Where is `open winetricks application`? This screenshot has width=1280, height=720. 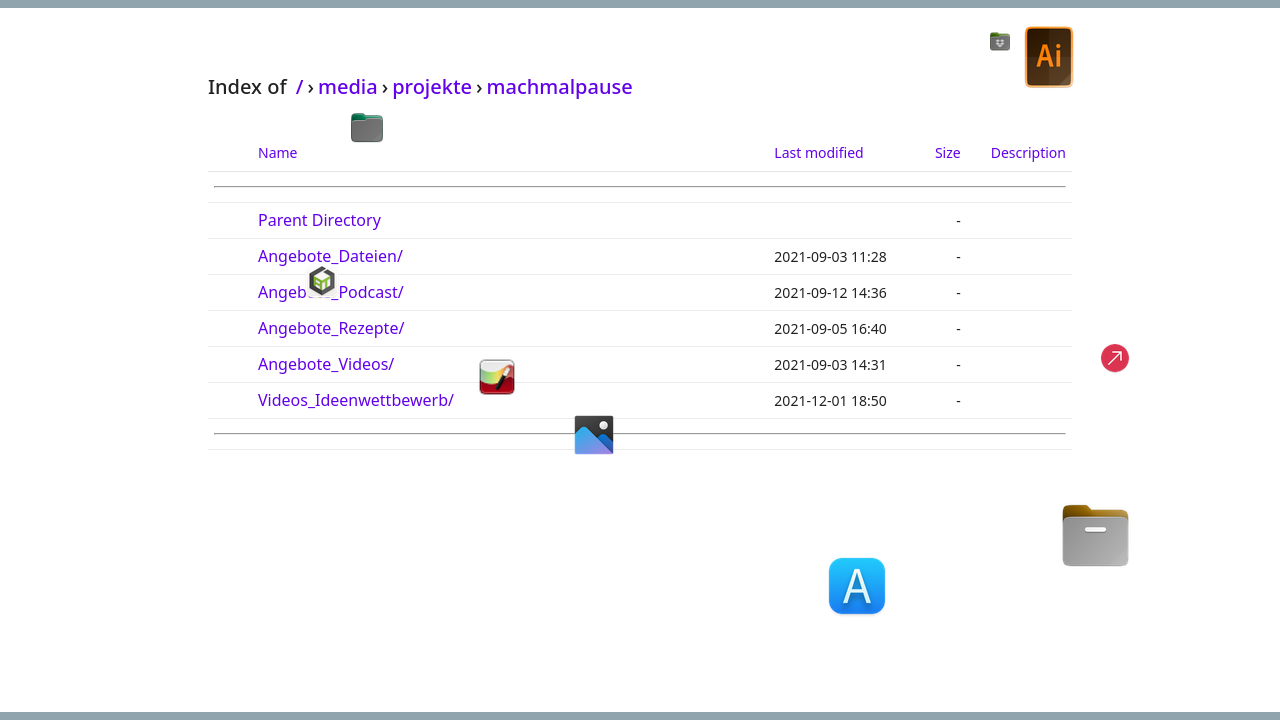
open winetricks application is located at coordinates (497, 377).